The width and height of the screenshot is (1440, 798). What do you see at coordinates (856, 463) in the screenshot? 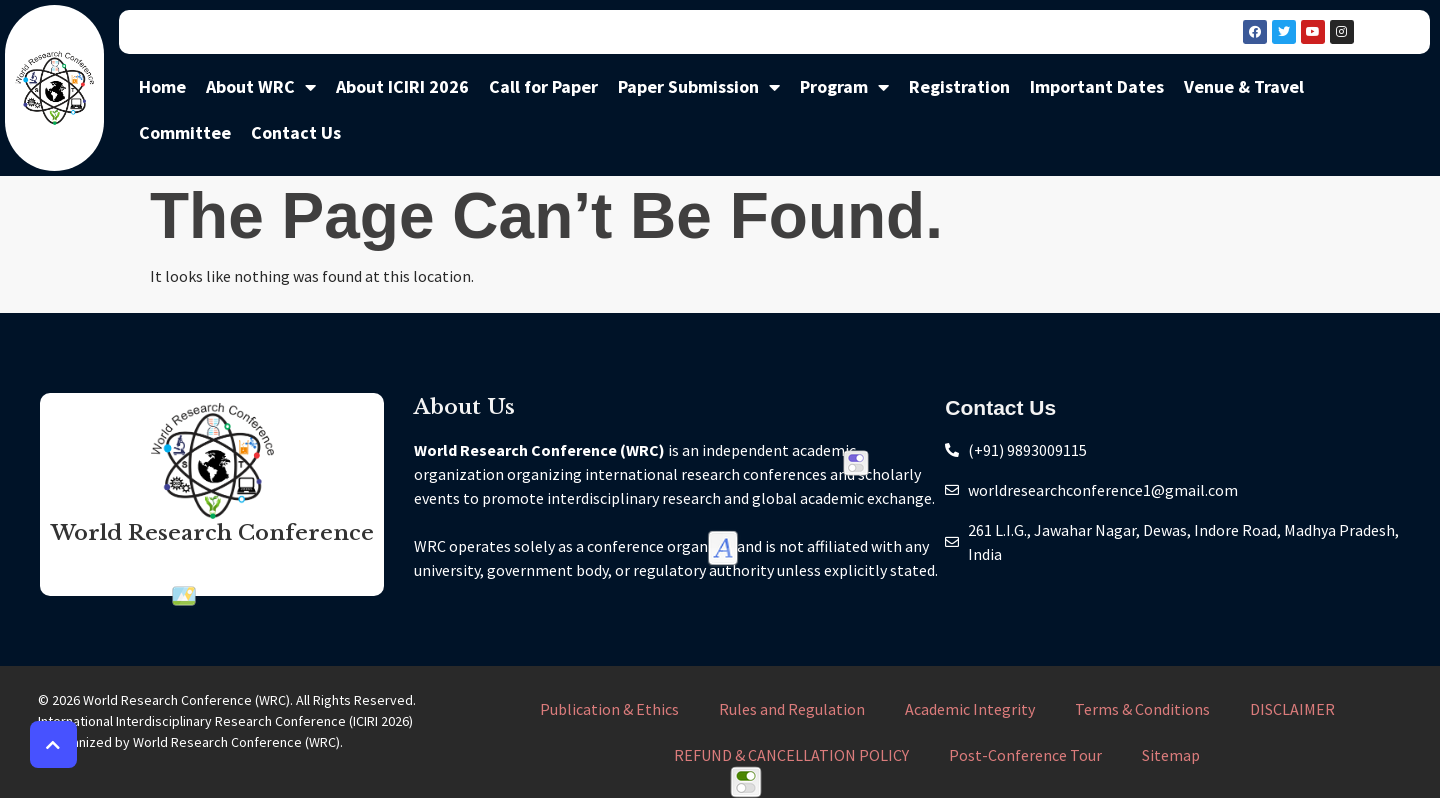
I see `open gnome tweaks settings` at bounding box center [856, 463].